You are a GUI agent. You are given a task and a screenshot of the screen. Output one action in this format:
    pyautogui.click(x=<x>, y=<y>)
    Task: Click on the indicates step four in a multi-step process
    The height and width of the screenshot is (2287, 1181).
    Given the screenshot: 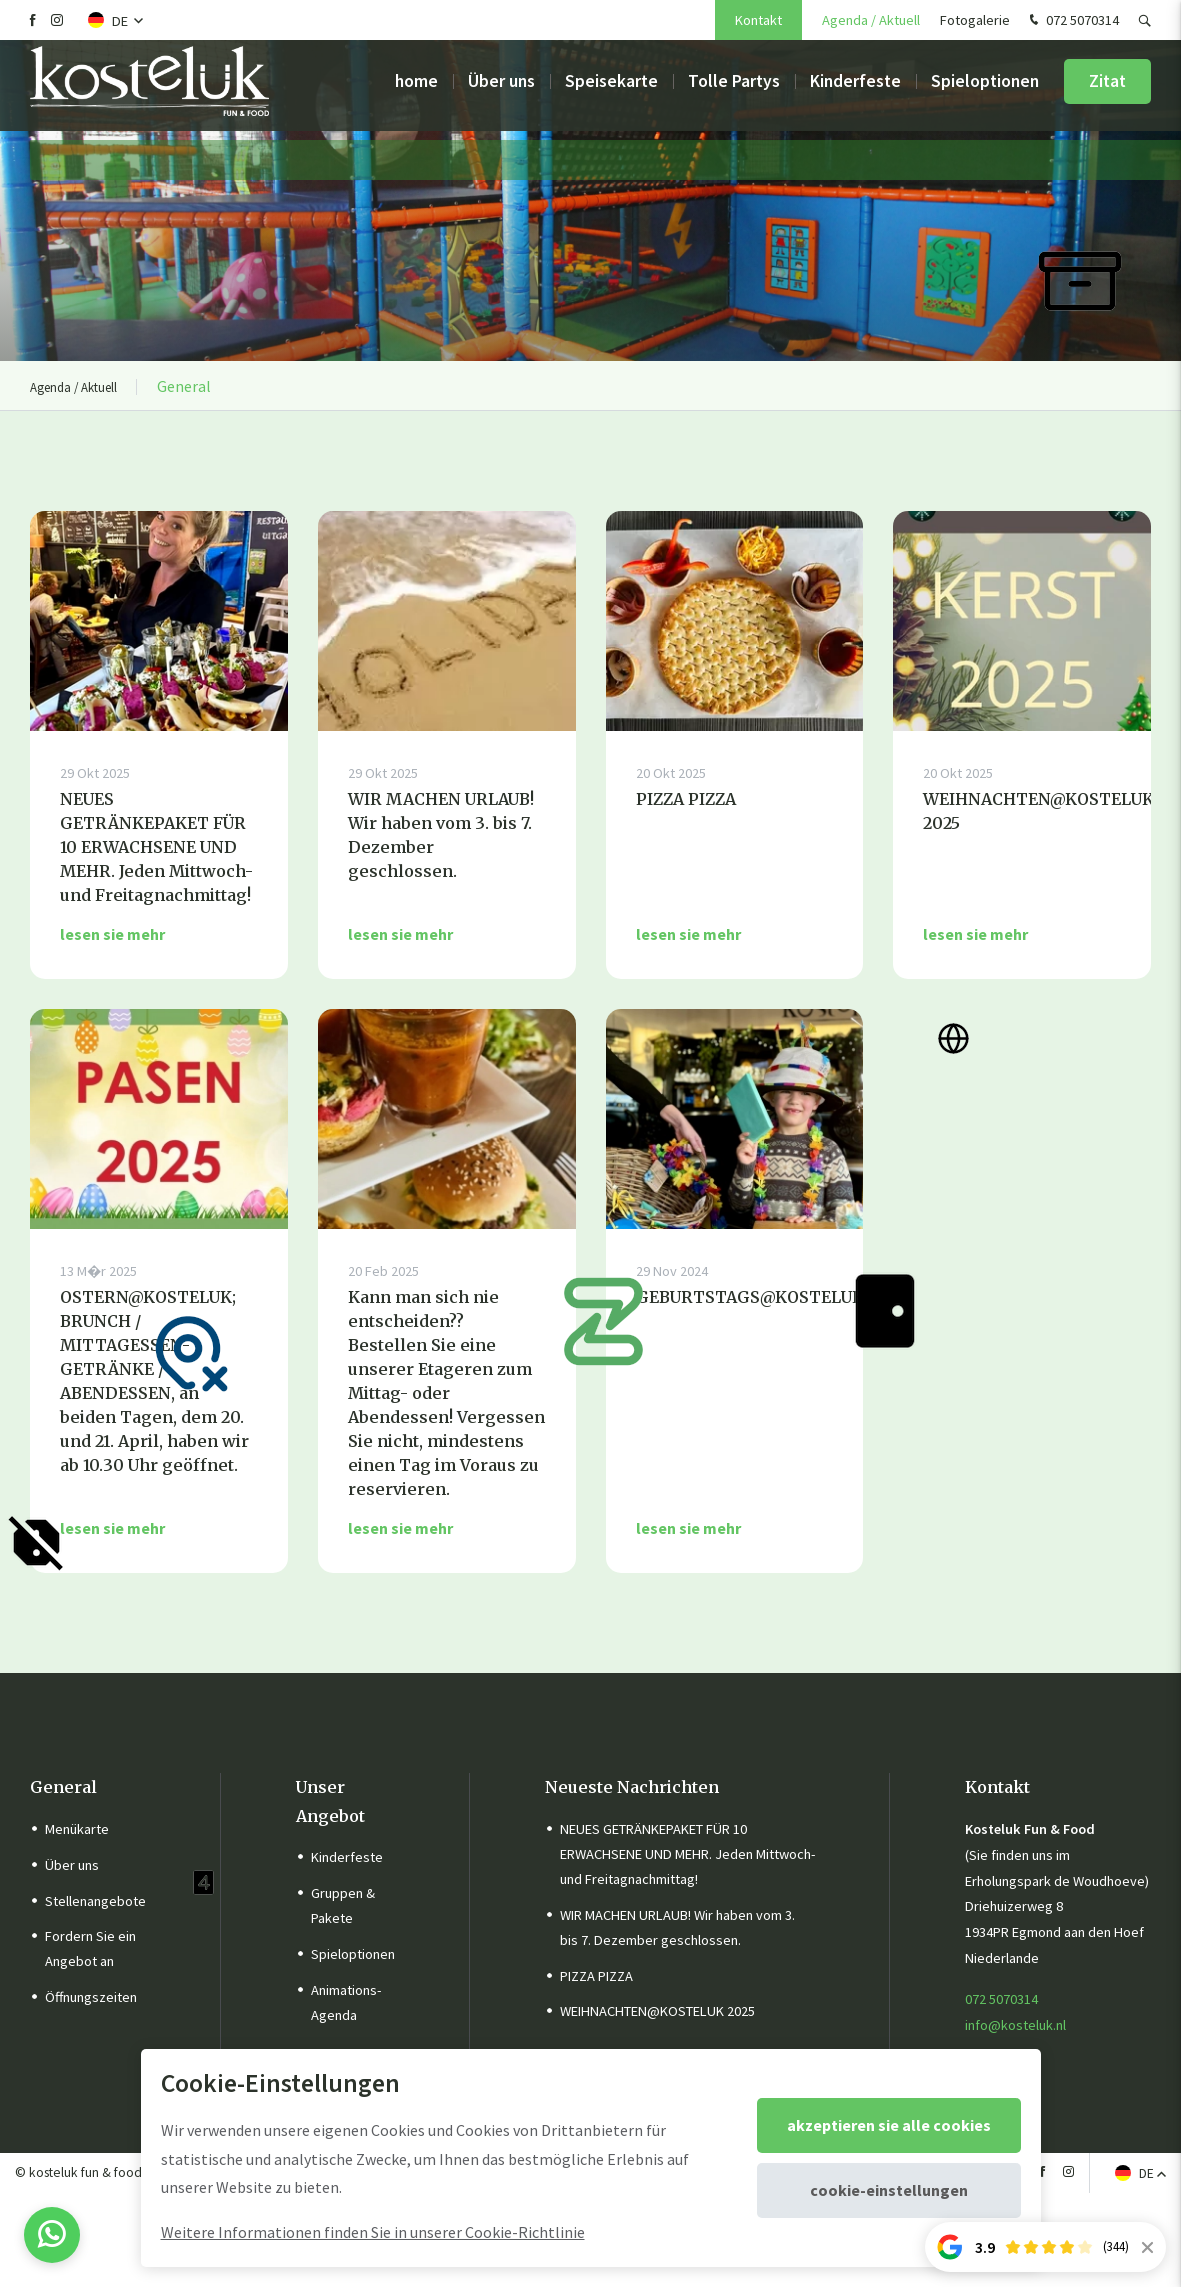 What is the action you would take?
    pyautogui.click(x=203, y=1882)
    